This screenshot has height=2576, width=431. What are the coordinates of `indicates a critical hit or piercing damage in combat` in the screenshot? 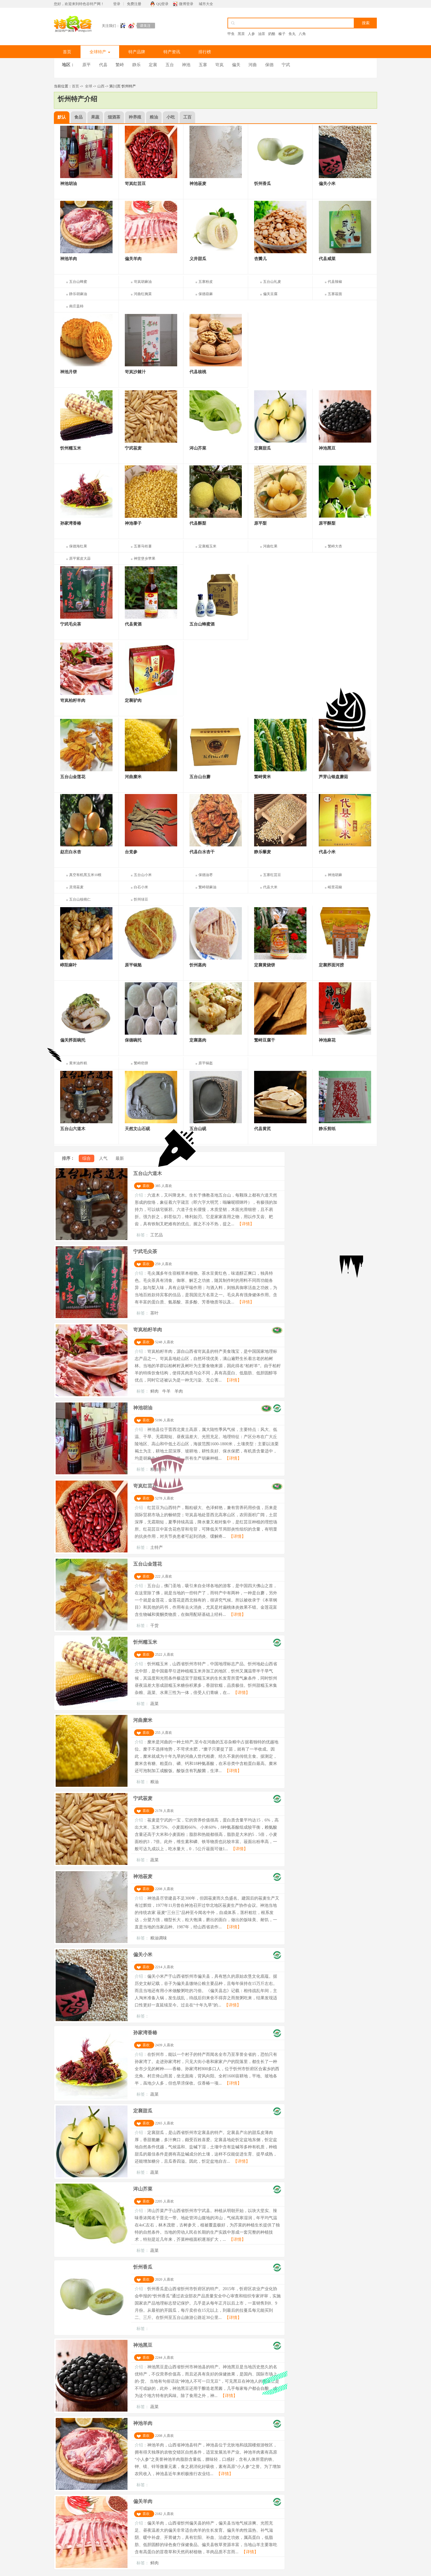 It's located at (54, 1055).